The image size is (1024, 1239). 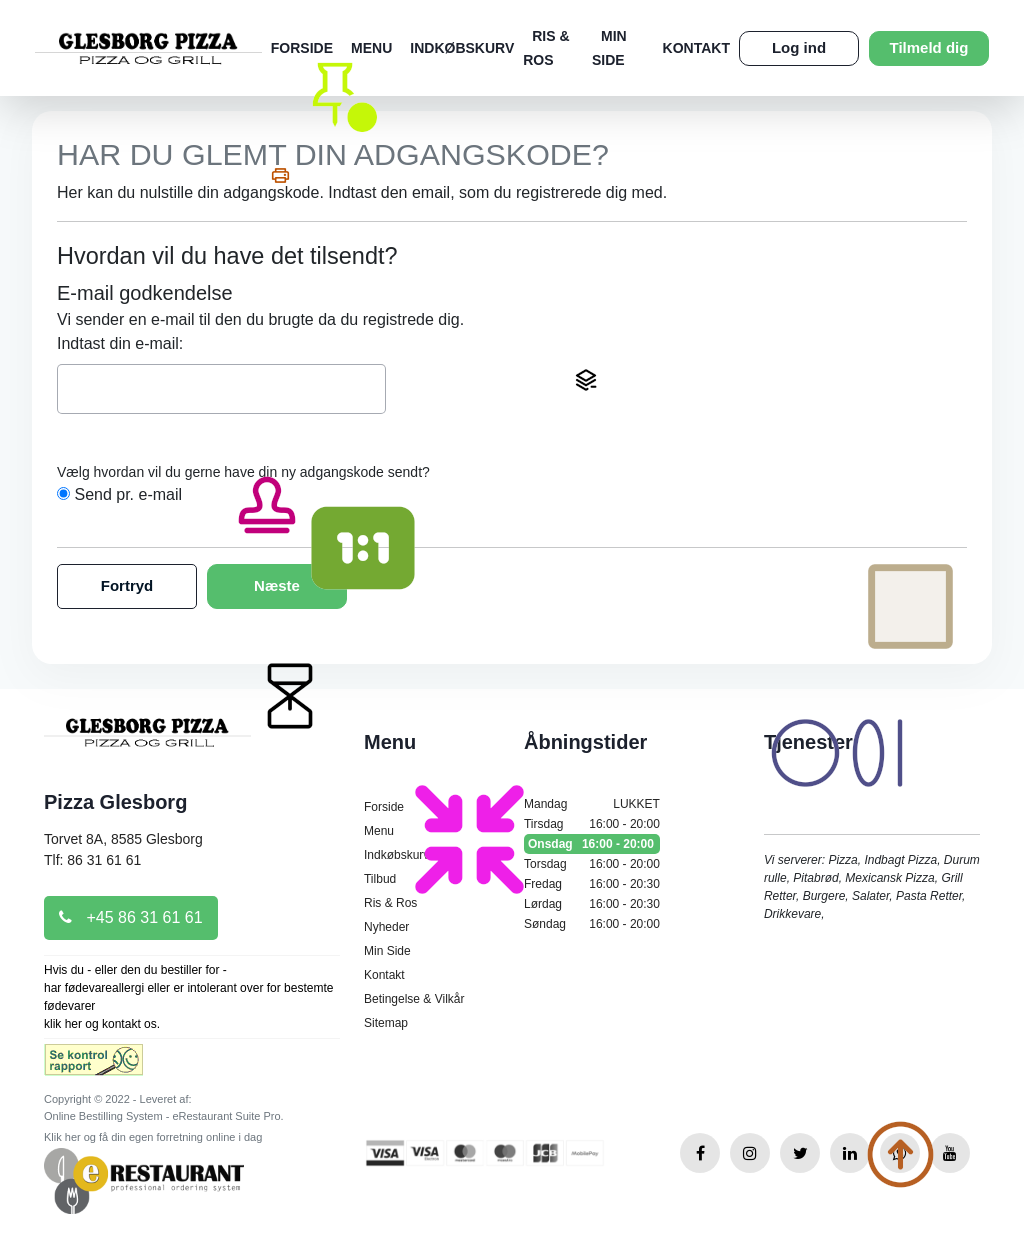 I want to click on scroll to top of page, so click(x=900, y=1154).